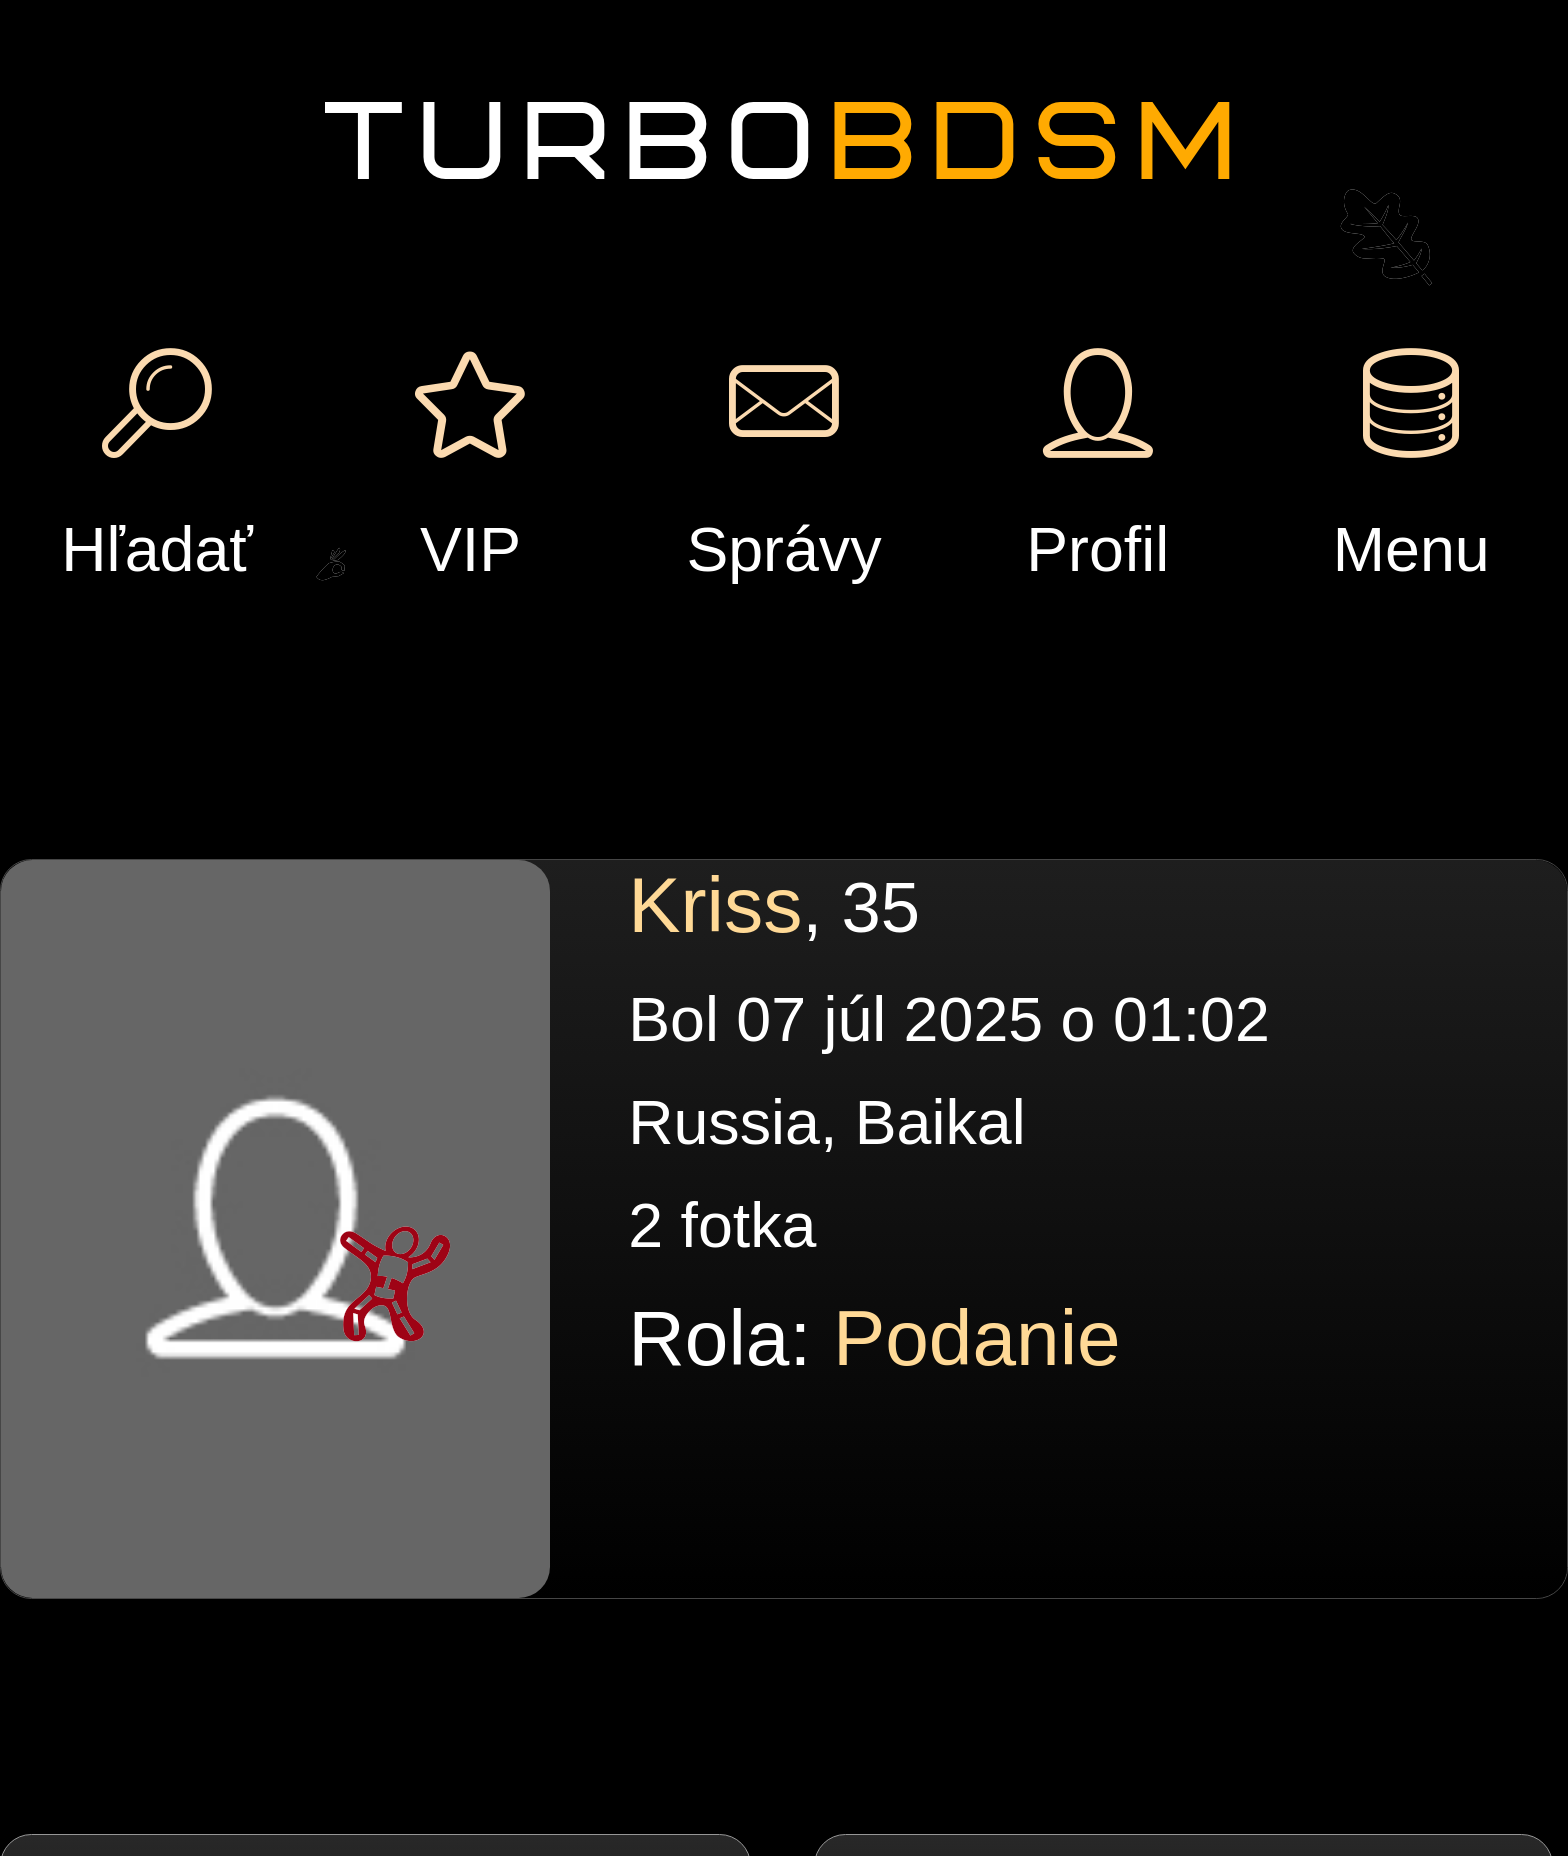 Image resolution: width=1568 pixels, height=1856 pixels. I want to click on view character anatomy or internal stats, so click(395, 1284).